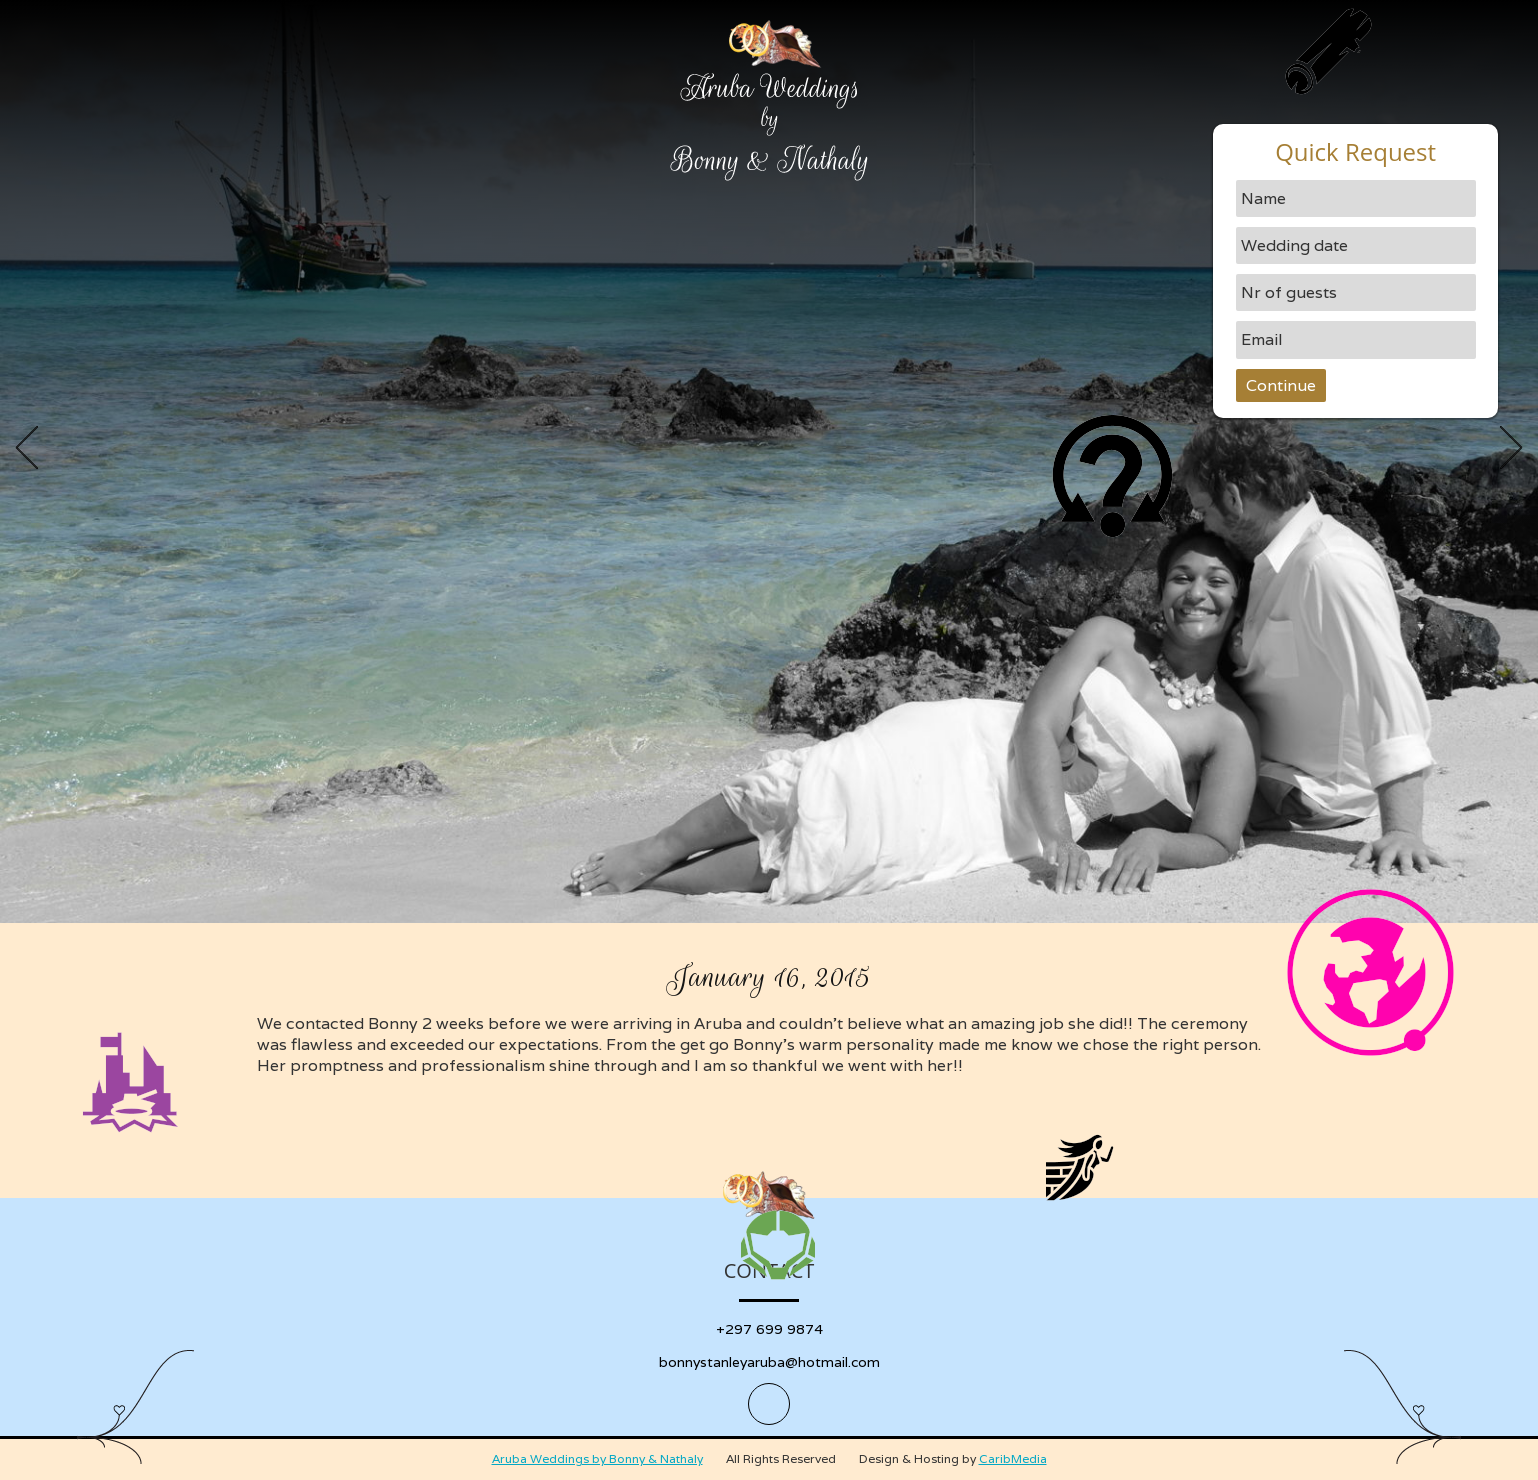 The image size is (1538, 1480). I want to click on view orbital or satellite tracking, so click(1370, 972).